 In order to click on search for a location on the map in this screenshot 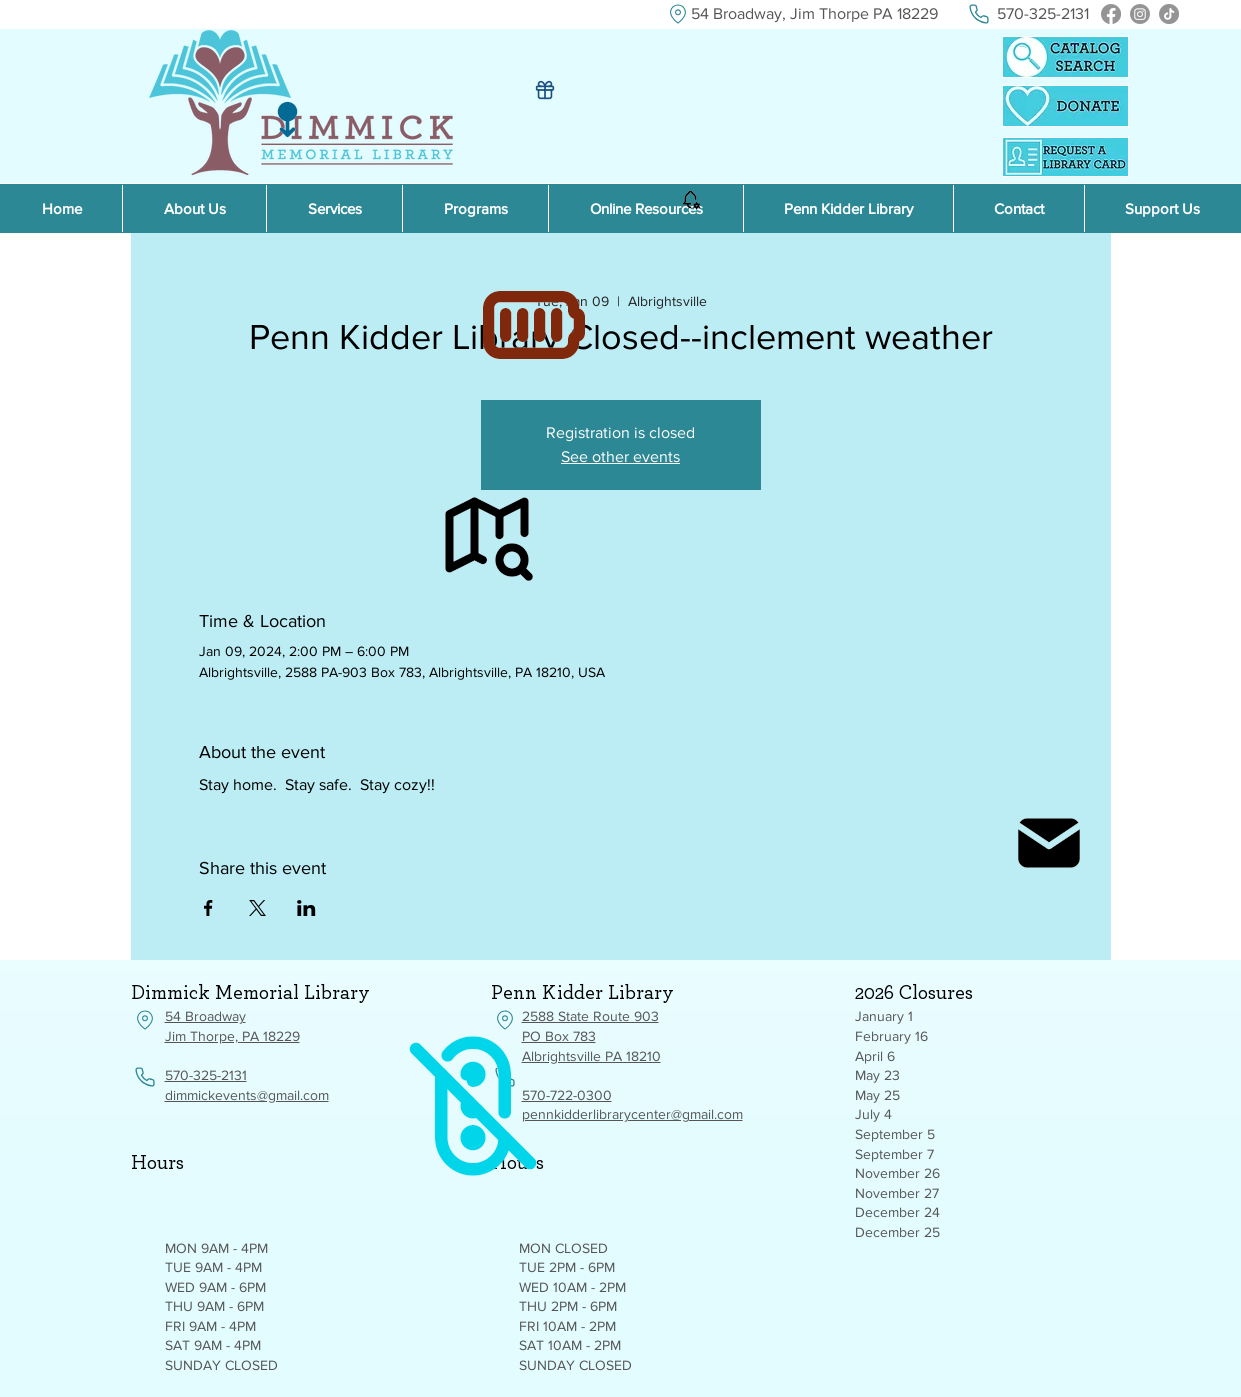, I will do `click(487, 535)`.